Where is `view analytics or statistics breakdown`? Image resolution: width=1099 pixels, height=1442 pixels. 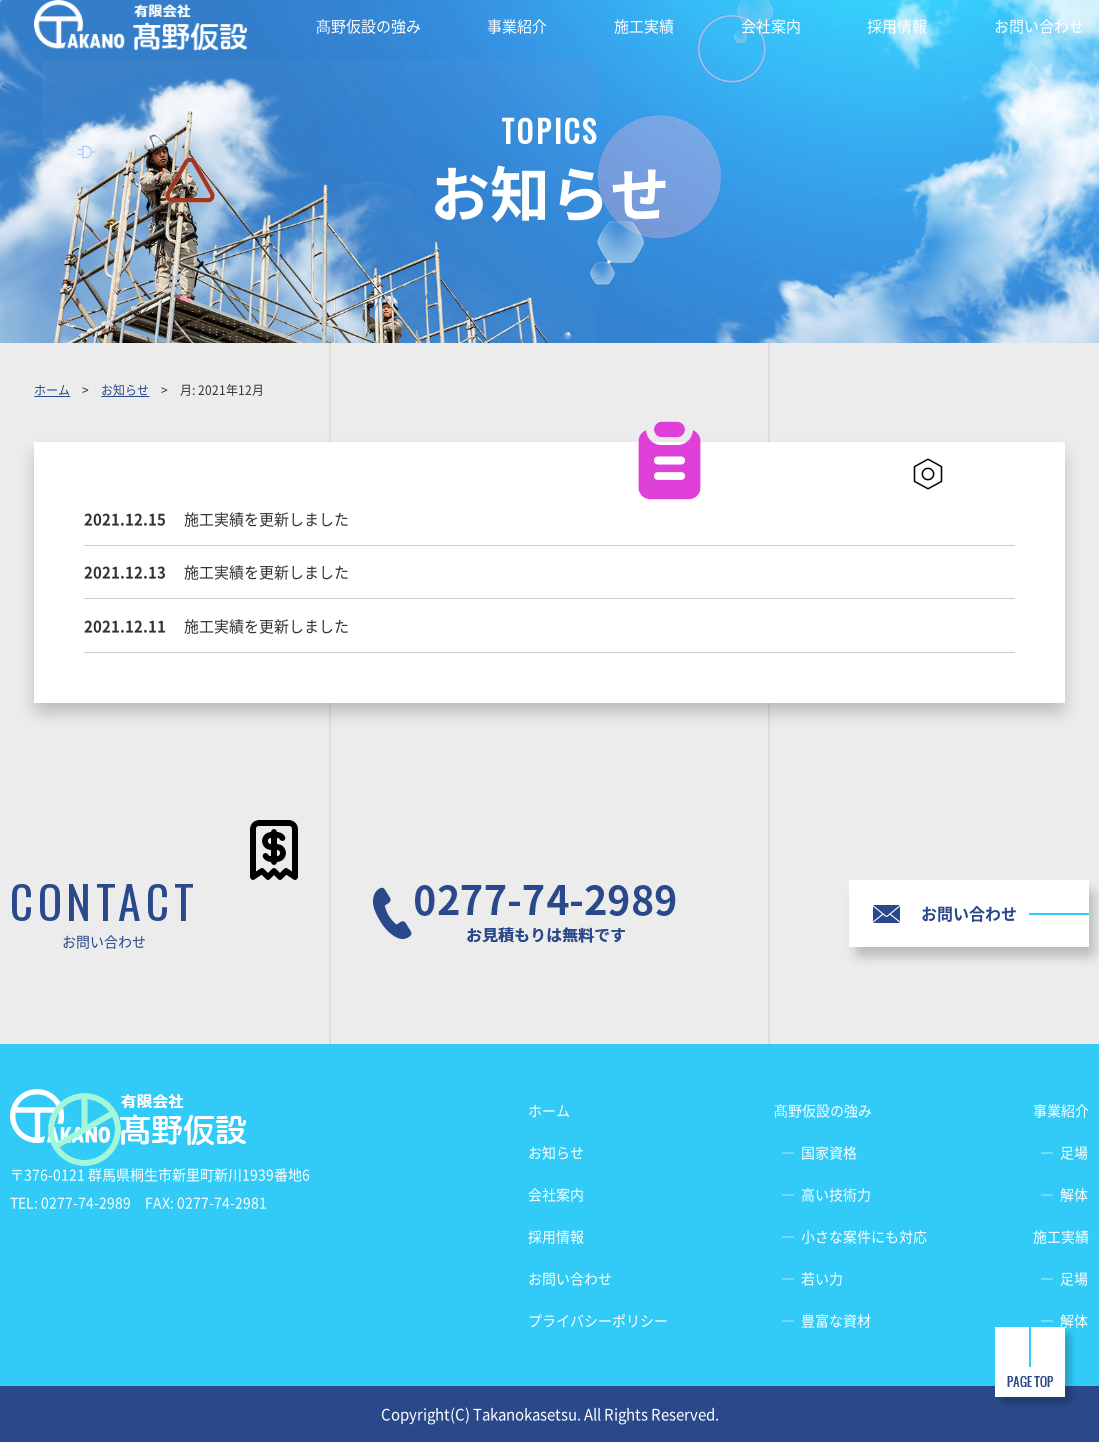 view analytics or statistics breakdown is located at coordinates (84, 1129).